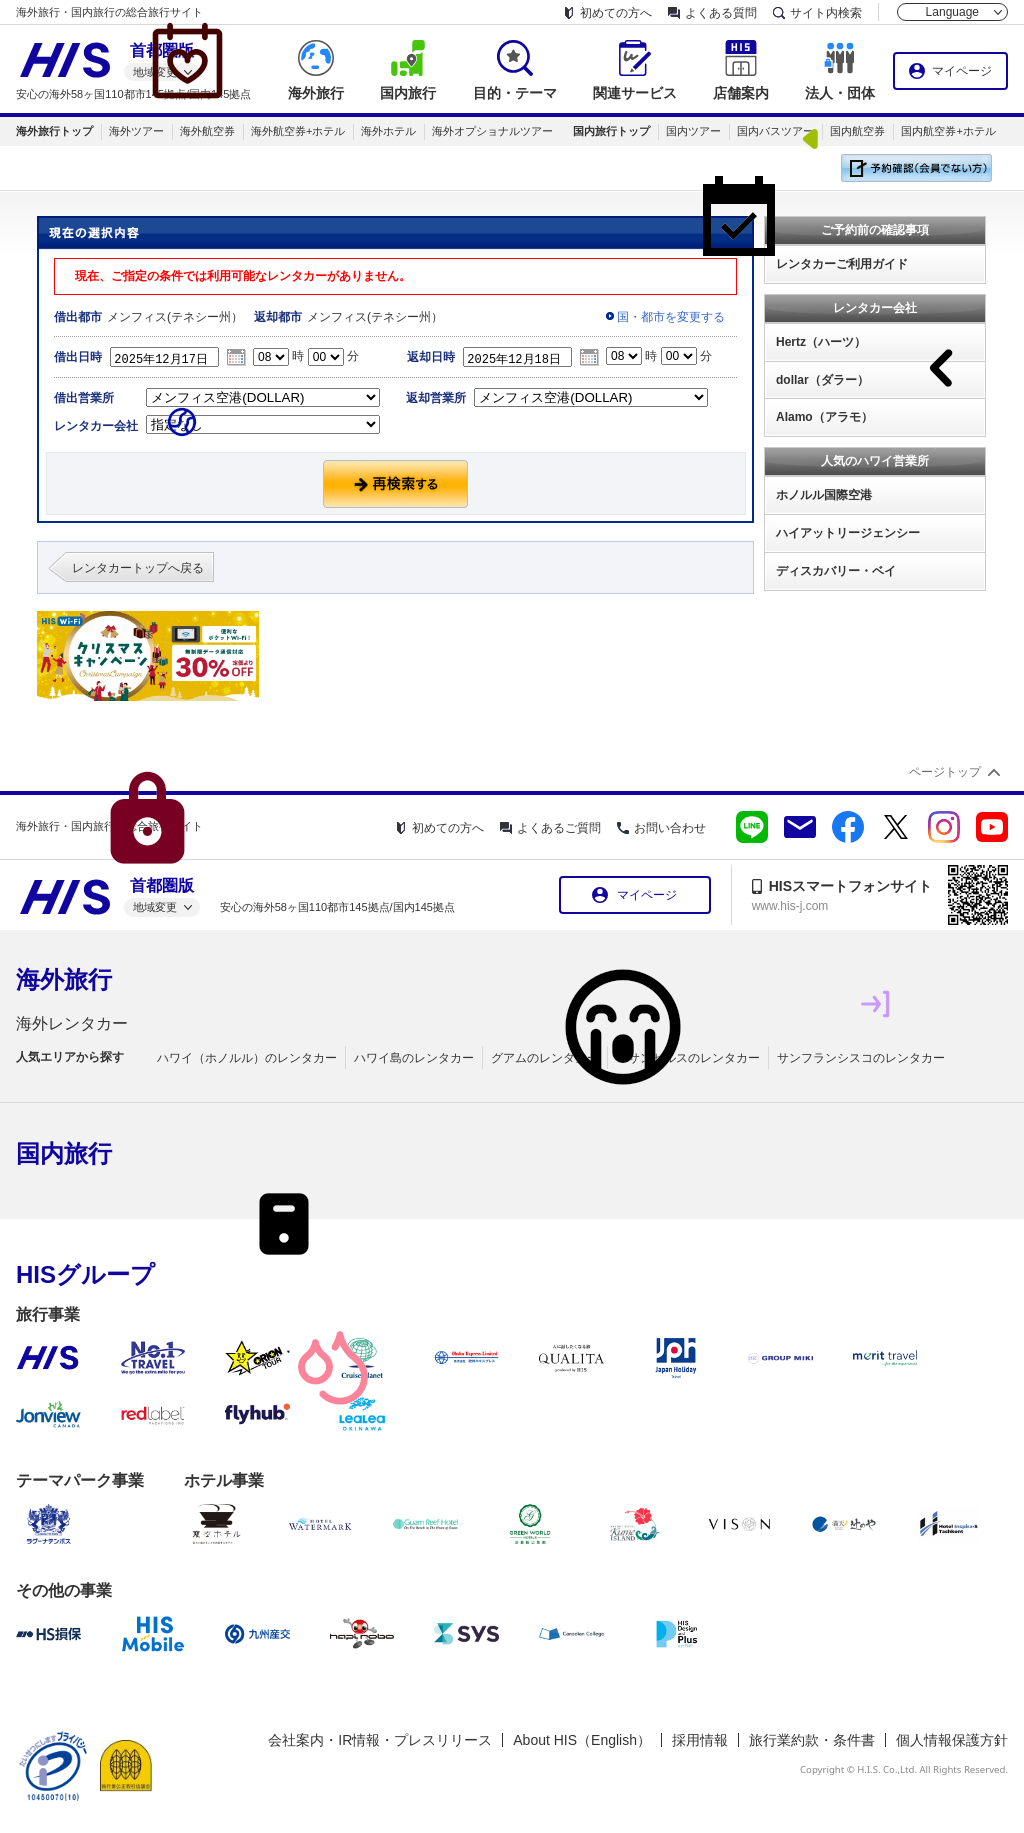 This screenshot has height=1833, width=1024. Describe the element at coordinates (333, 1366) in the screenshot. I see `indicates humidity or moisture level` at that location.